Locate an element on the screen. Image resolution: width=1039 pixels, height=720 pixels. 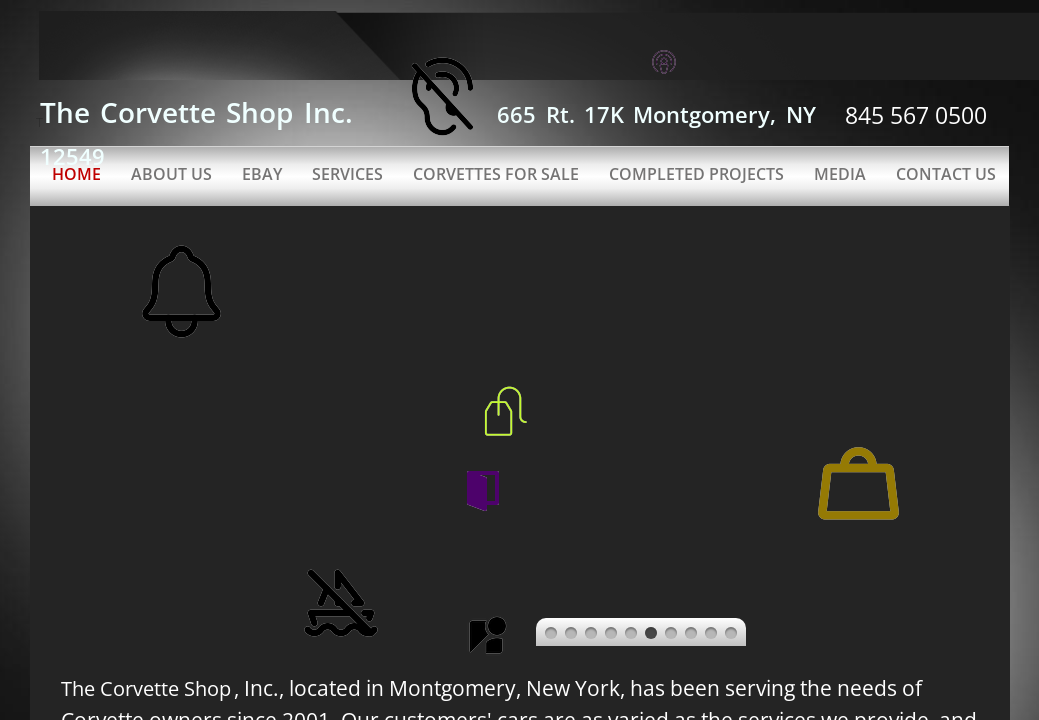
sailing or boating unavailable is located at coordinates (341, 603).